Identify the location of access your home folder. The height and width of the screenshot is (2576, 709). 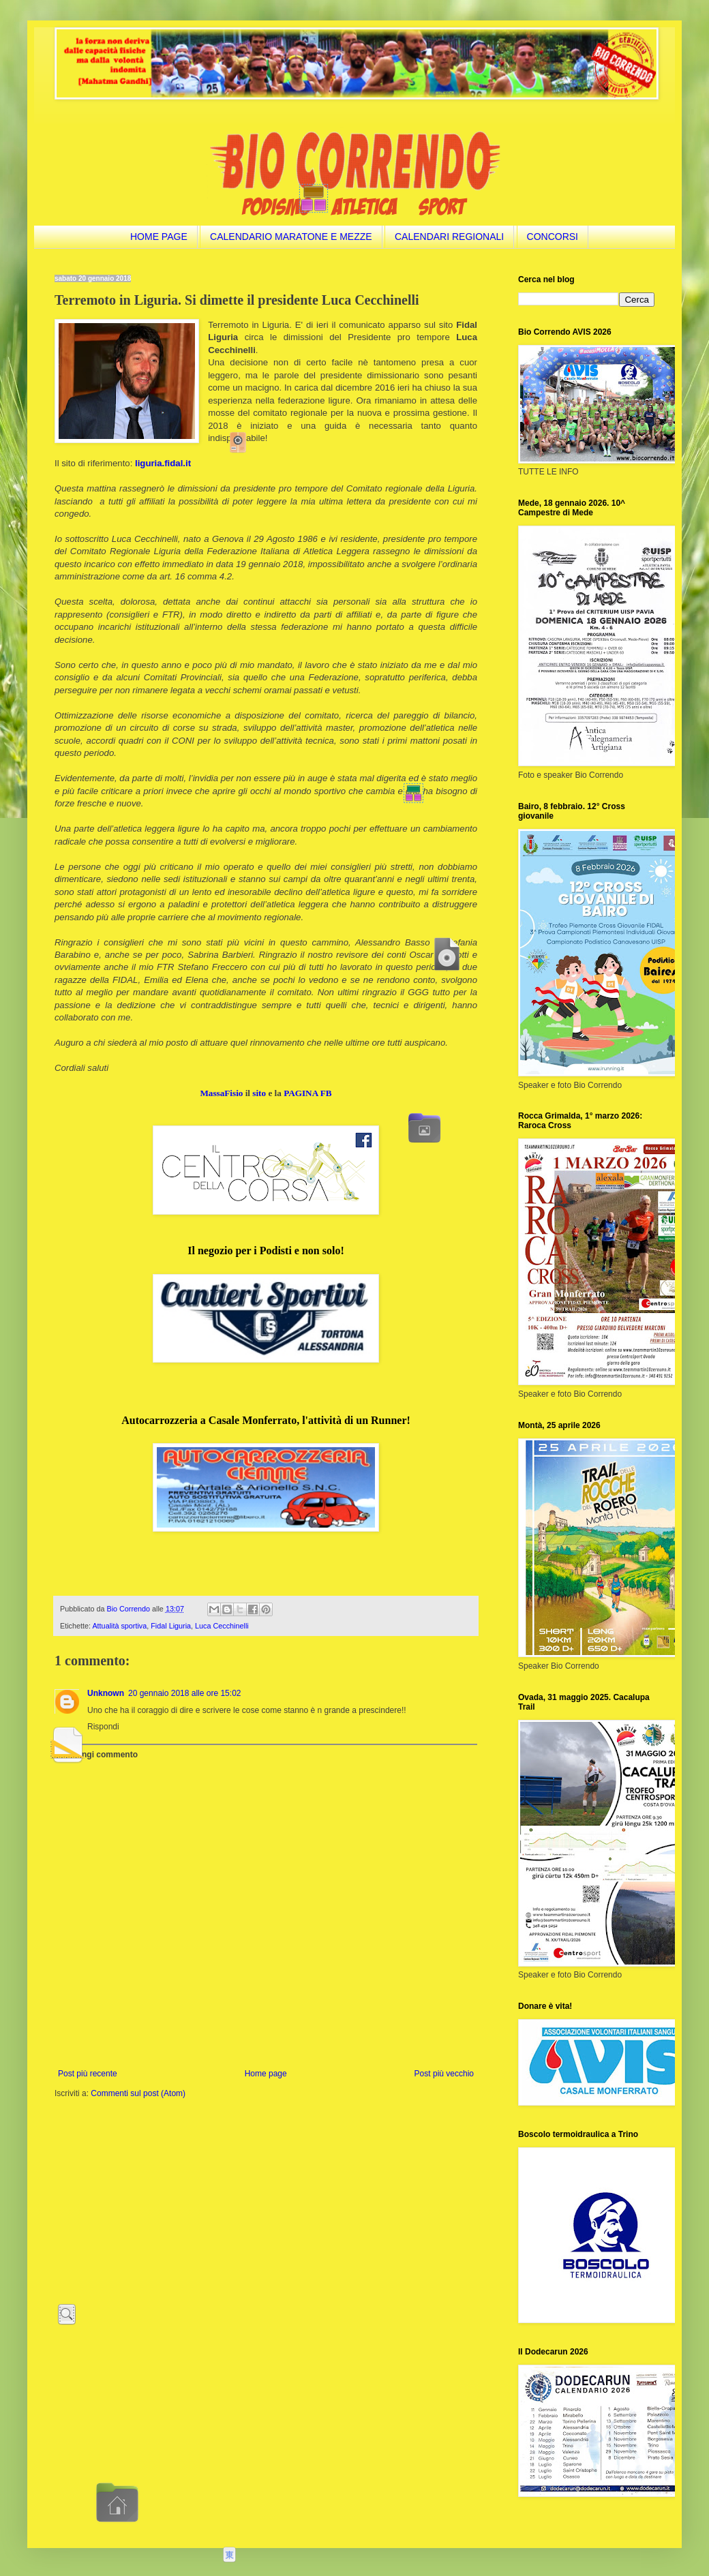
(117, 2502).